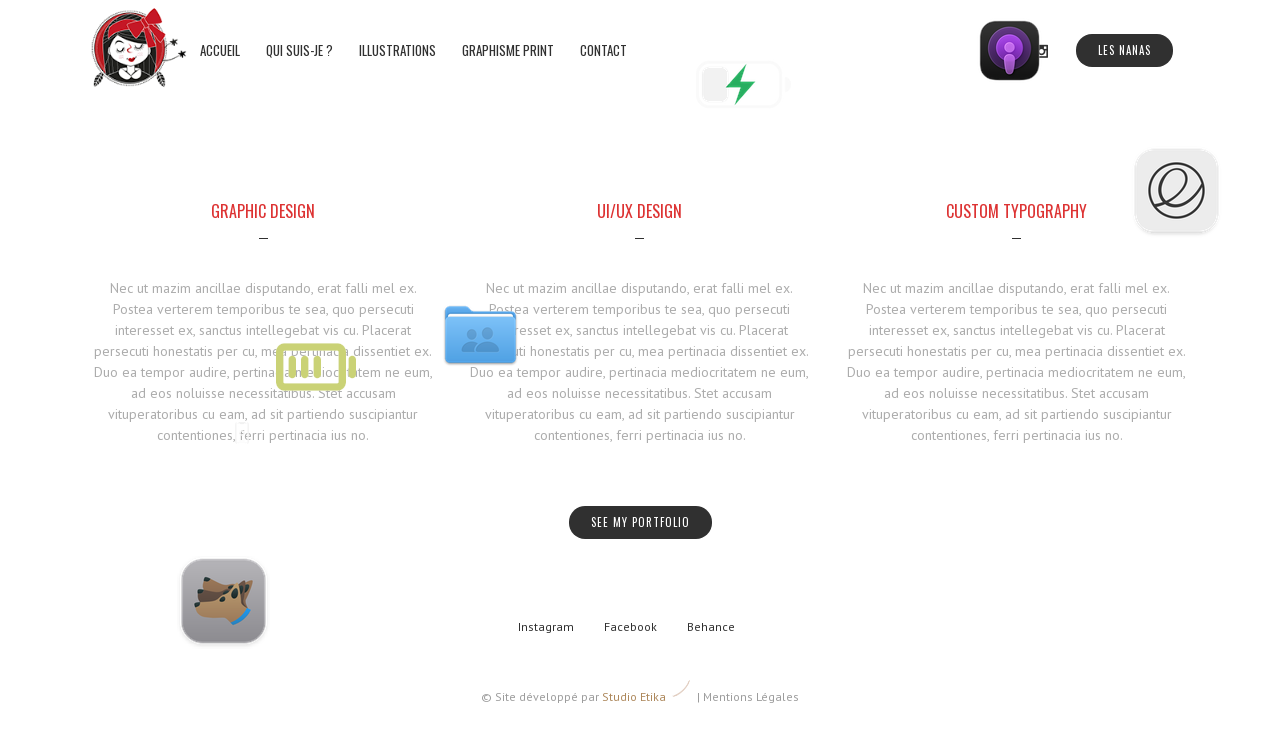  Describe the element at coordinates (743, 84) in the screenshot. I see `battery at 30% and currently charging` at that location.